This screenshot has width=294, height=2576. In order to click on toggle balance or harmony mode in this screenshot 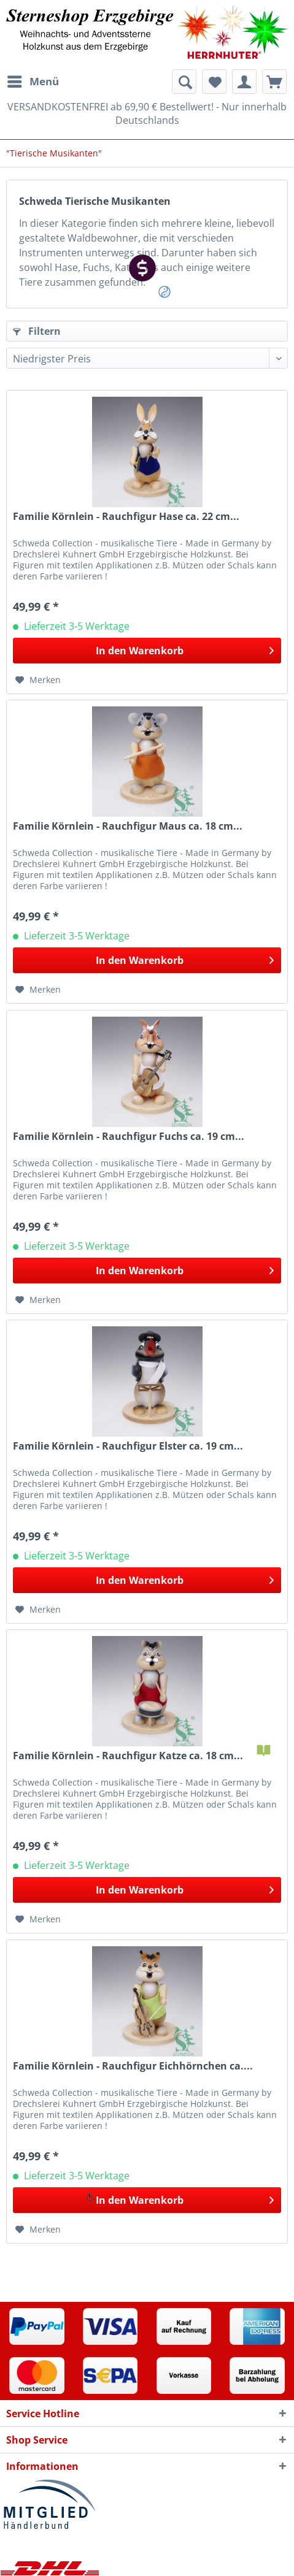, I will do `click(164, 292)`.